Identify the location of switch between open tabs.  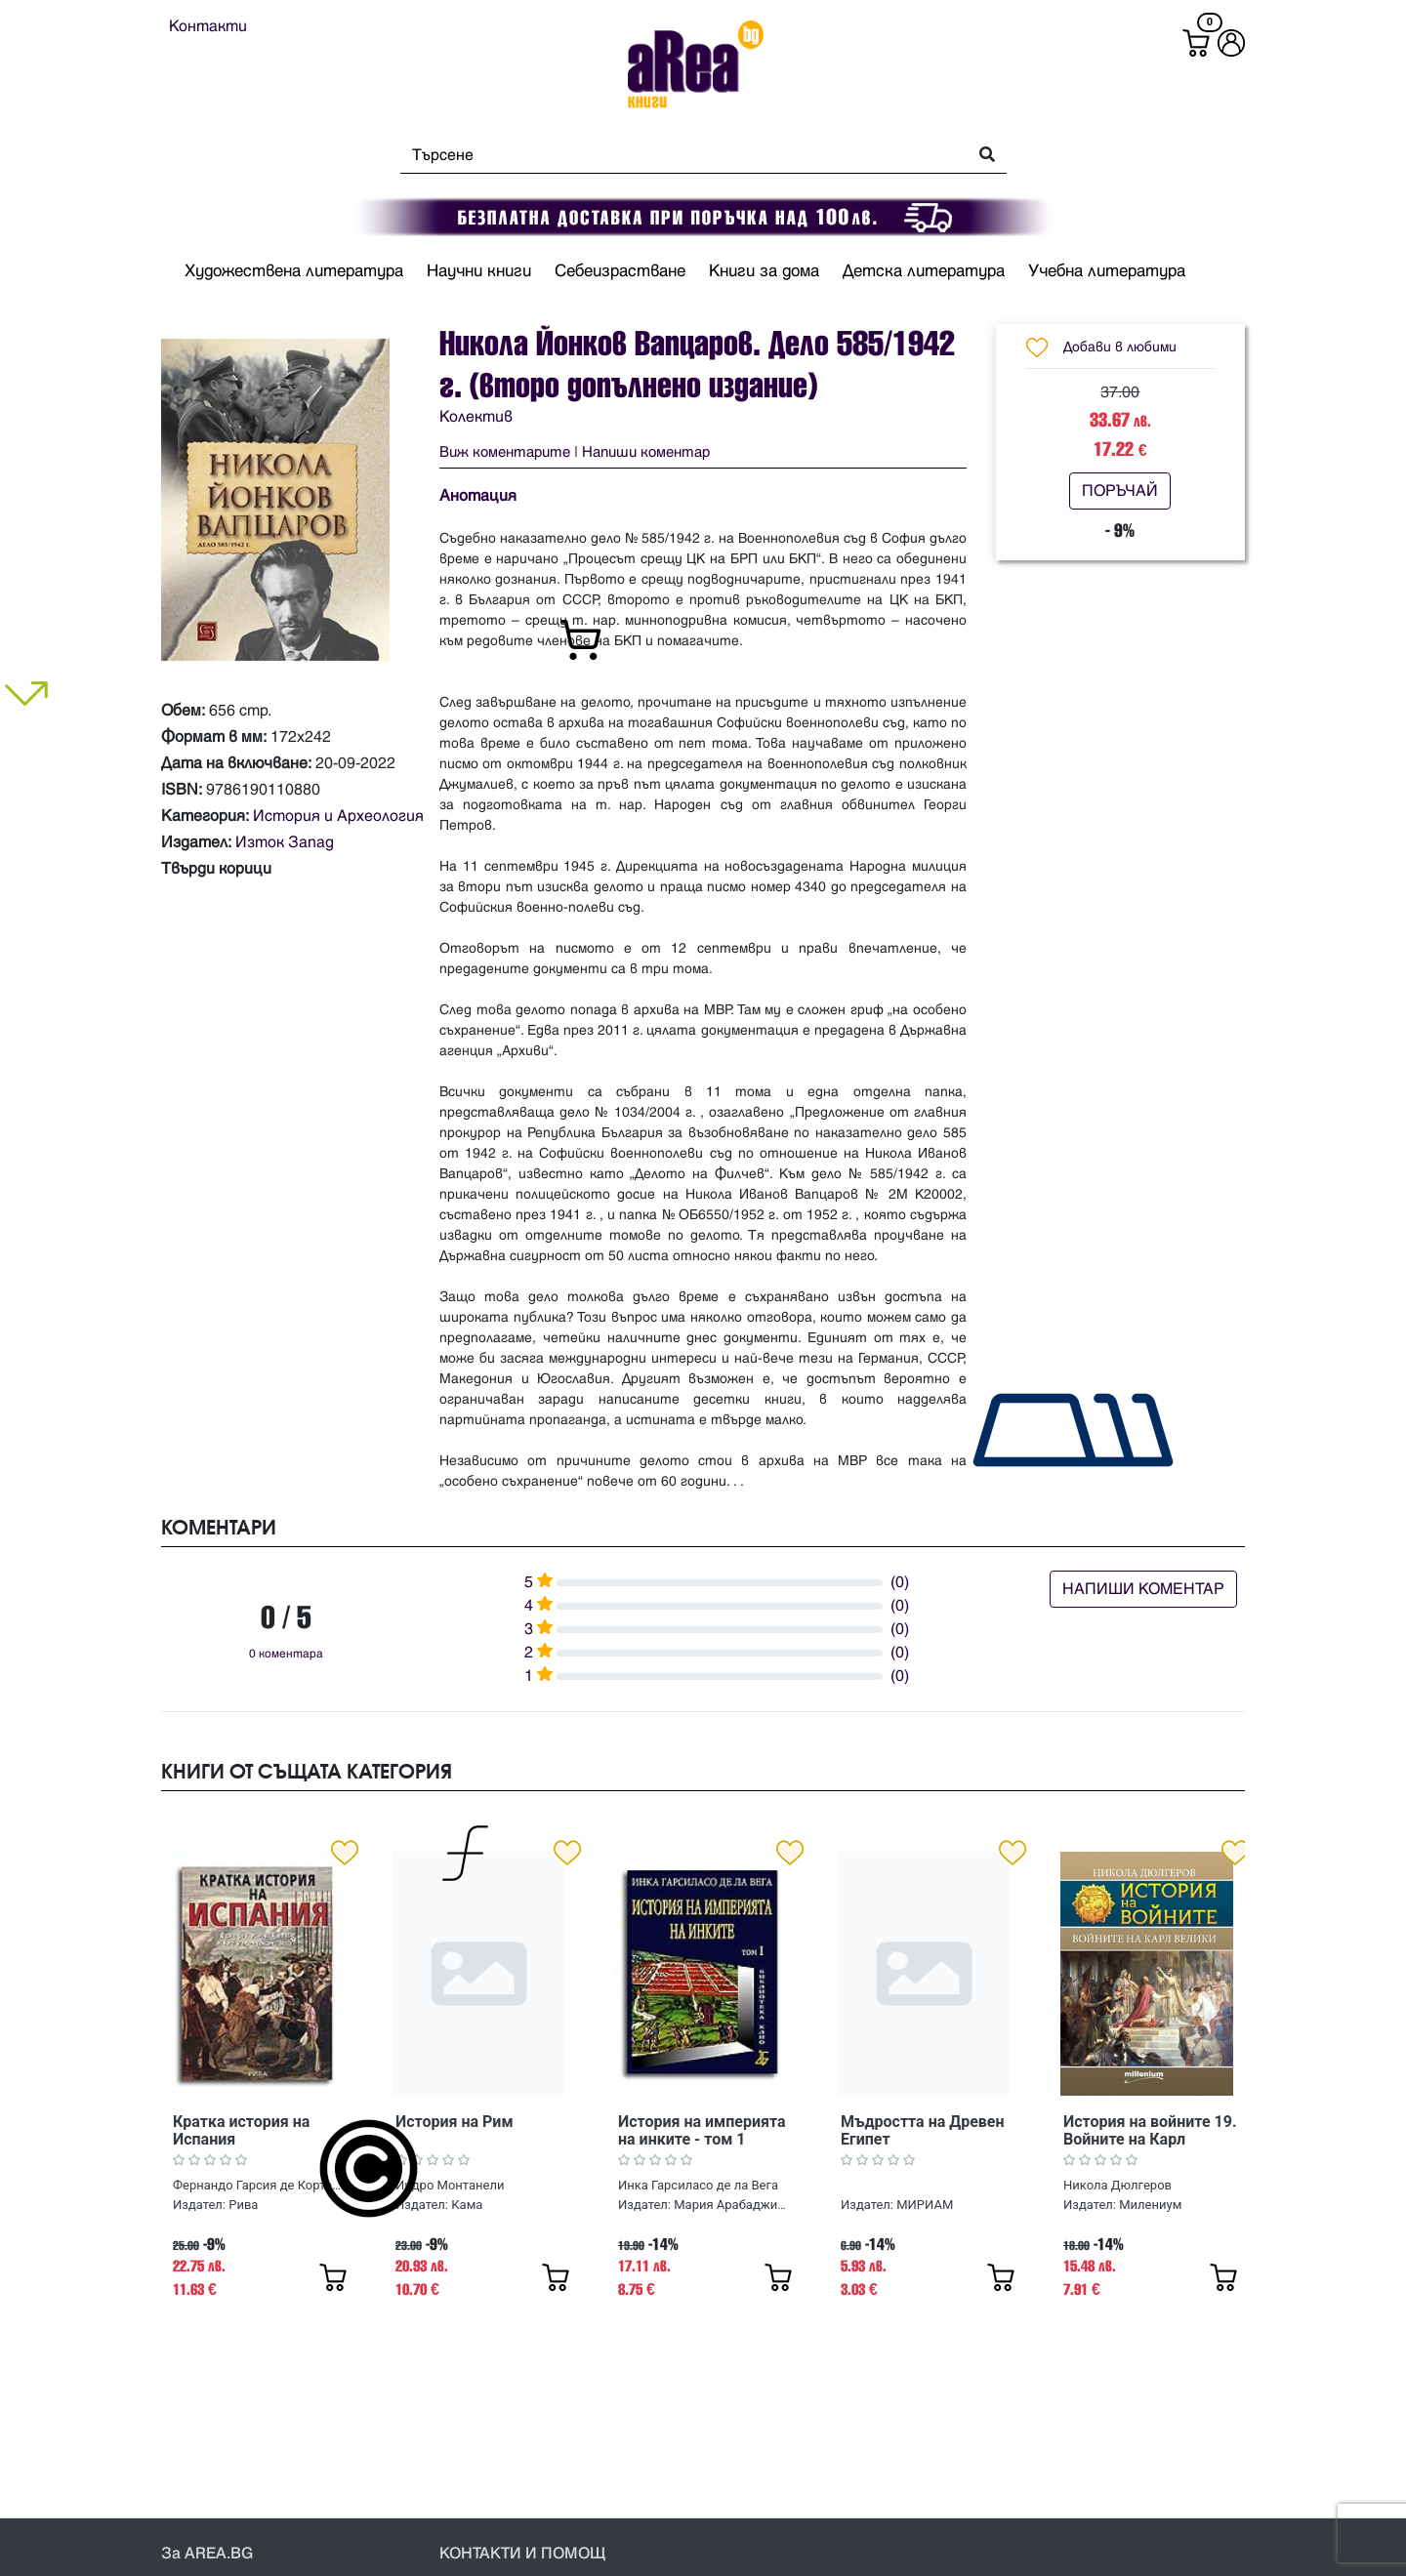
(1073, 1430).